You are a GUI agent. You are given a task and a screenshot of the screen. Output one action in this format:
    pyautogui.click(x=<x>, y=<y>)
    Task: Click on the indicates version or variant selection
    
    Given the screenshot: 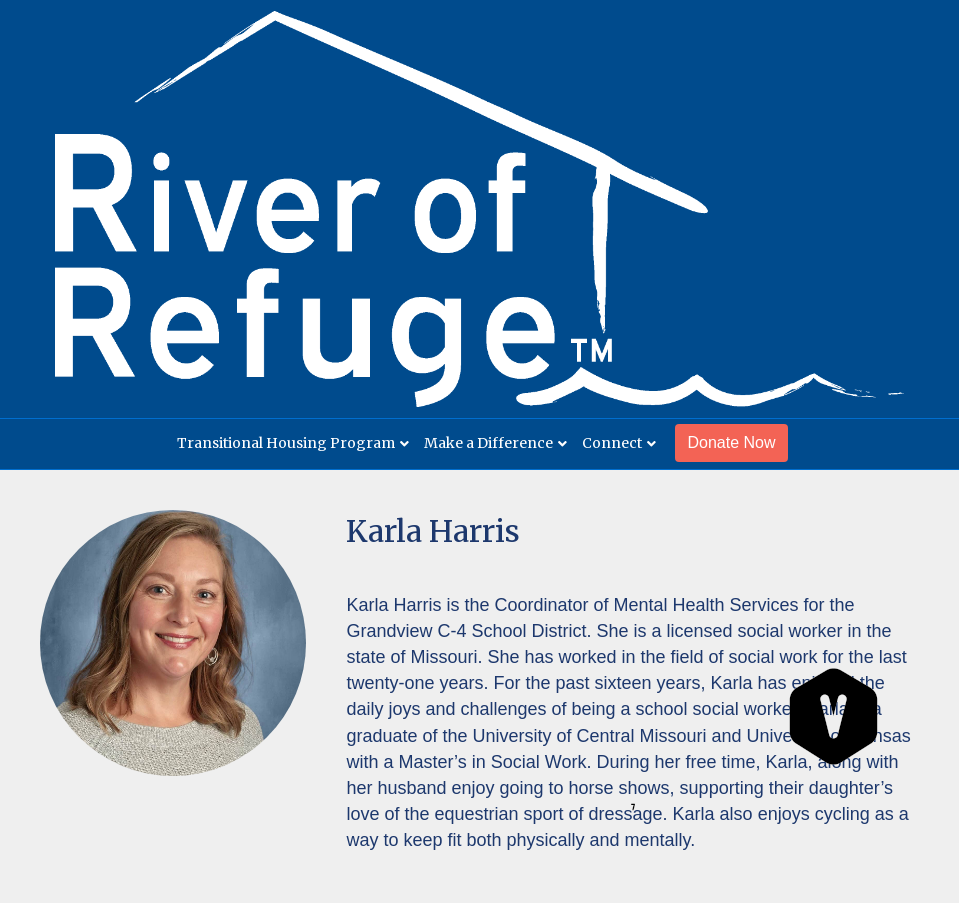 What is the action you would take?
    pyautogui.click(x=833, y=716)
    